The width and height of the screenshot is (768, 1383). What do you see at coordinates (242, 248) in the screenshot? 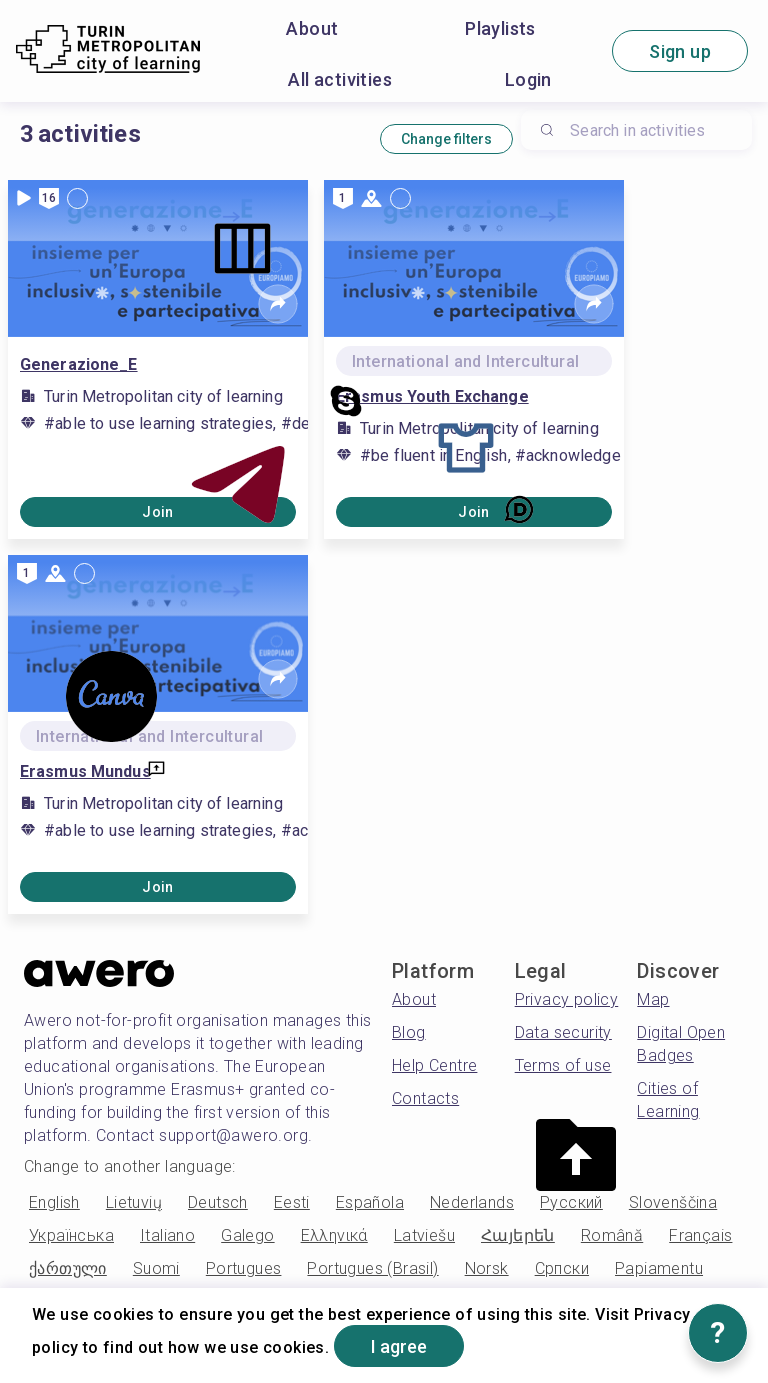
I see `switch to kanban board view` at bounding box center [242, 248].